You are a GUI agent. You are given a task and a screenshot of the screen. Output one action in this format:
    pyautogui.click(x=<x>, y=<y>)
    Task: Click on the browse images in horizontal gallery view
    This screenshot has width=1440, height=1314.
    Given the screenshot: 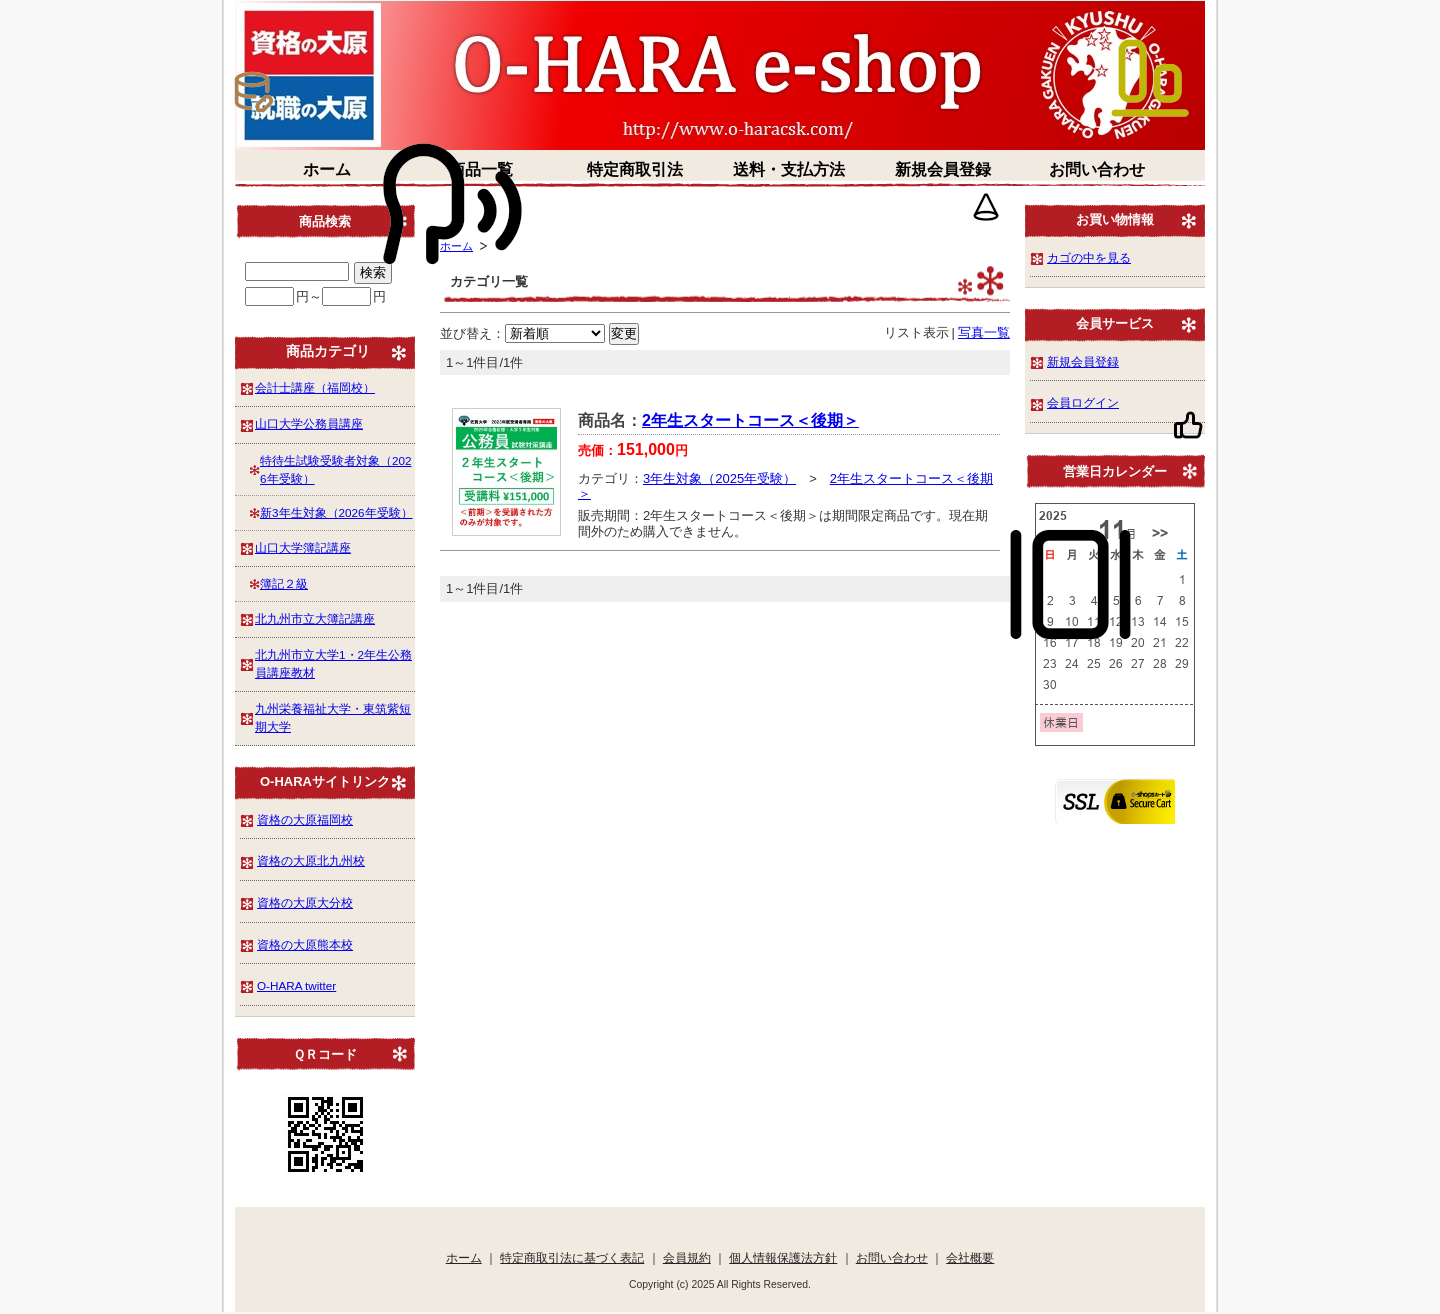 What is the action you would take?
    pyautogui.click(x=1070, y=584)
    